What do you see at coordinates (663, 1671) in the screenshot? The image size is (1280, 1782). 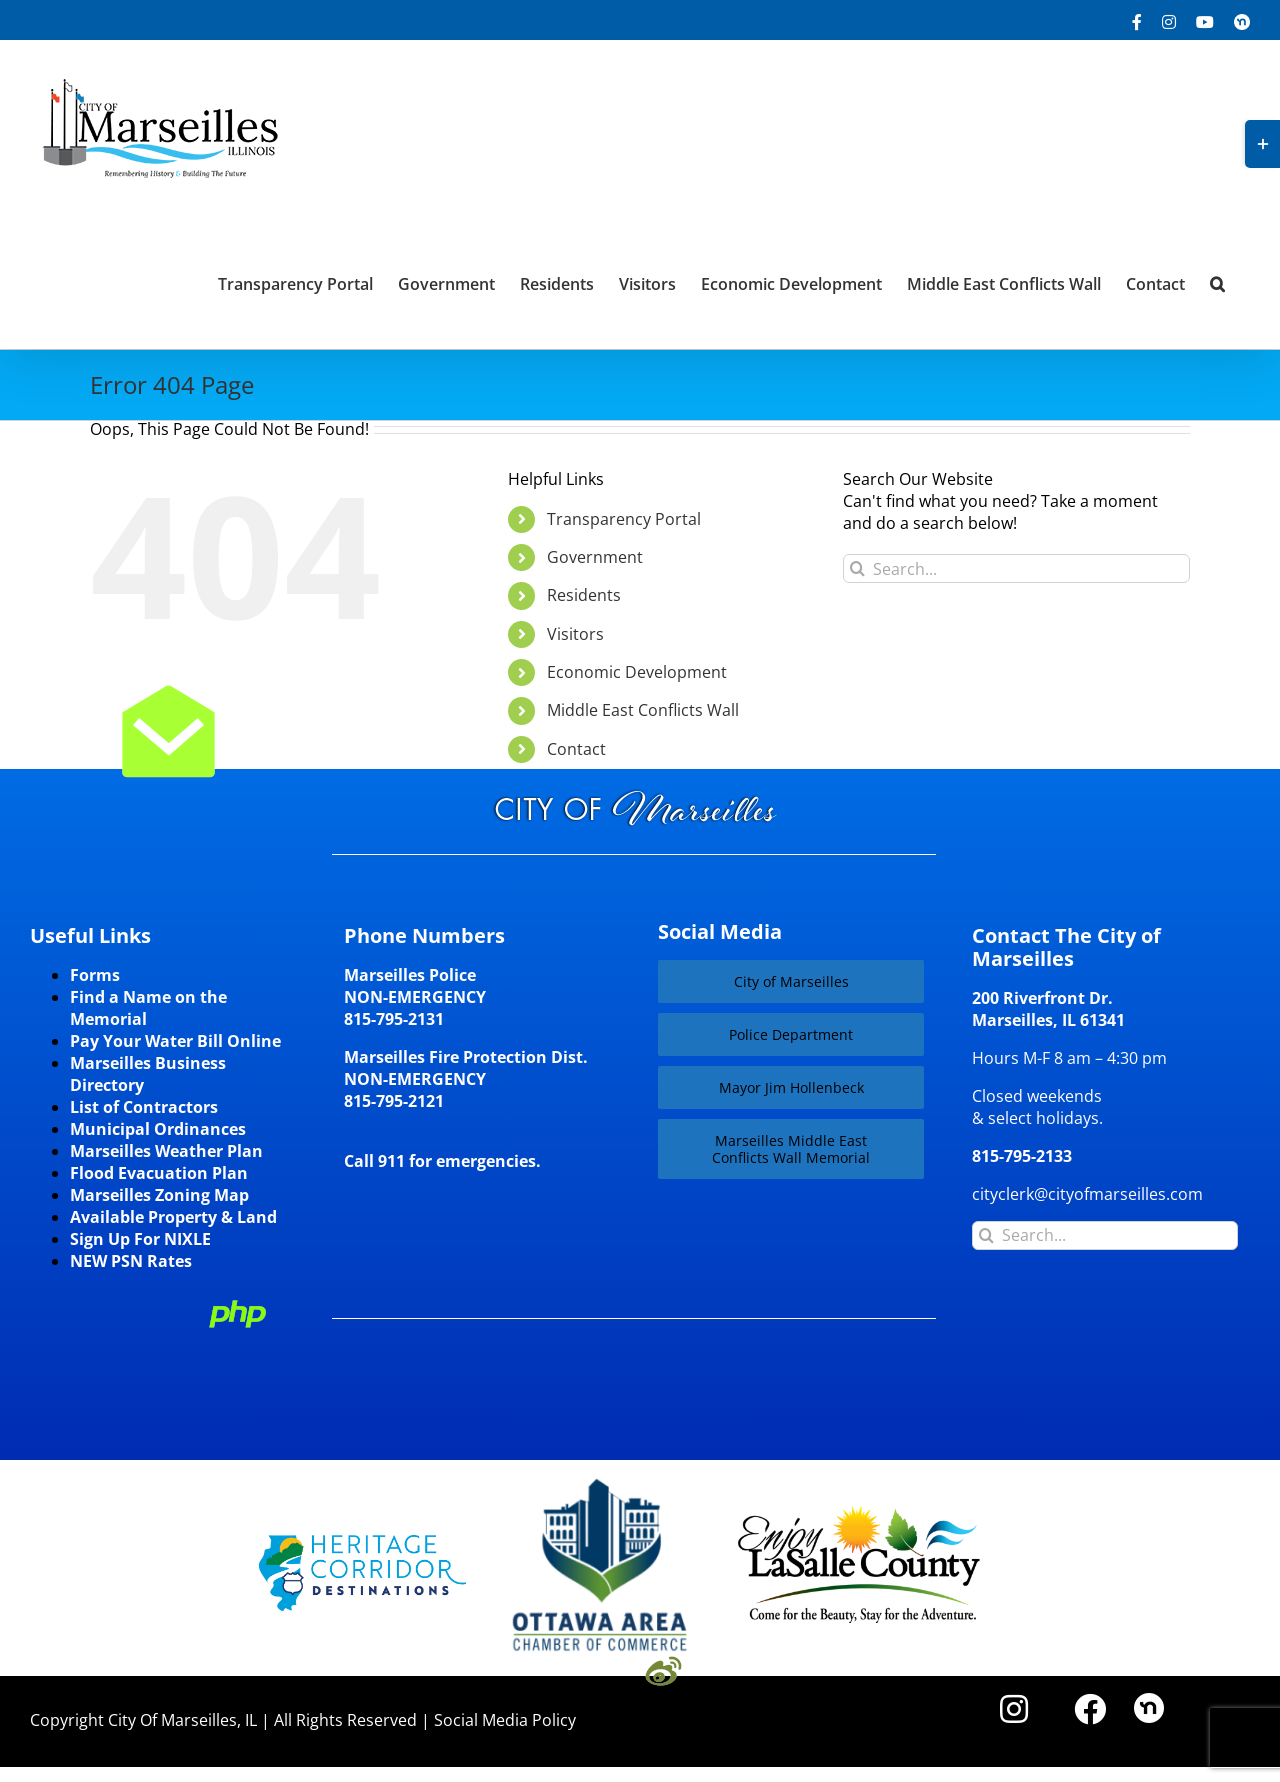 I see `open Weibo app` at bounding box center [663, 1671].